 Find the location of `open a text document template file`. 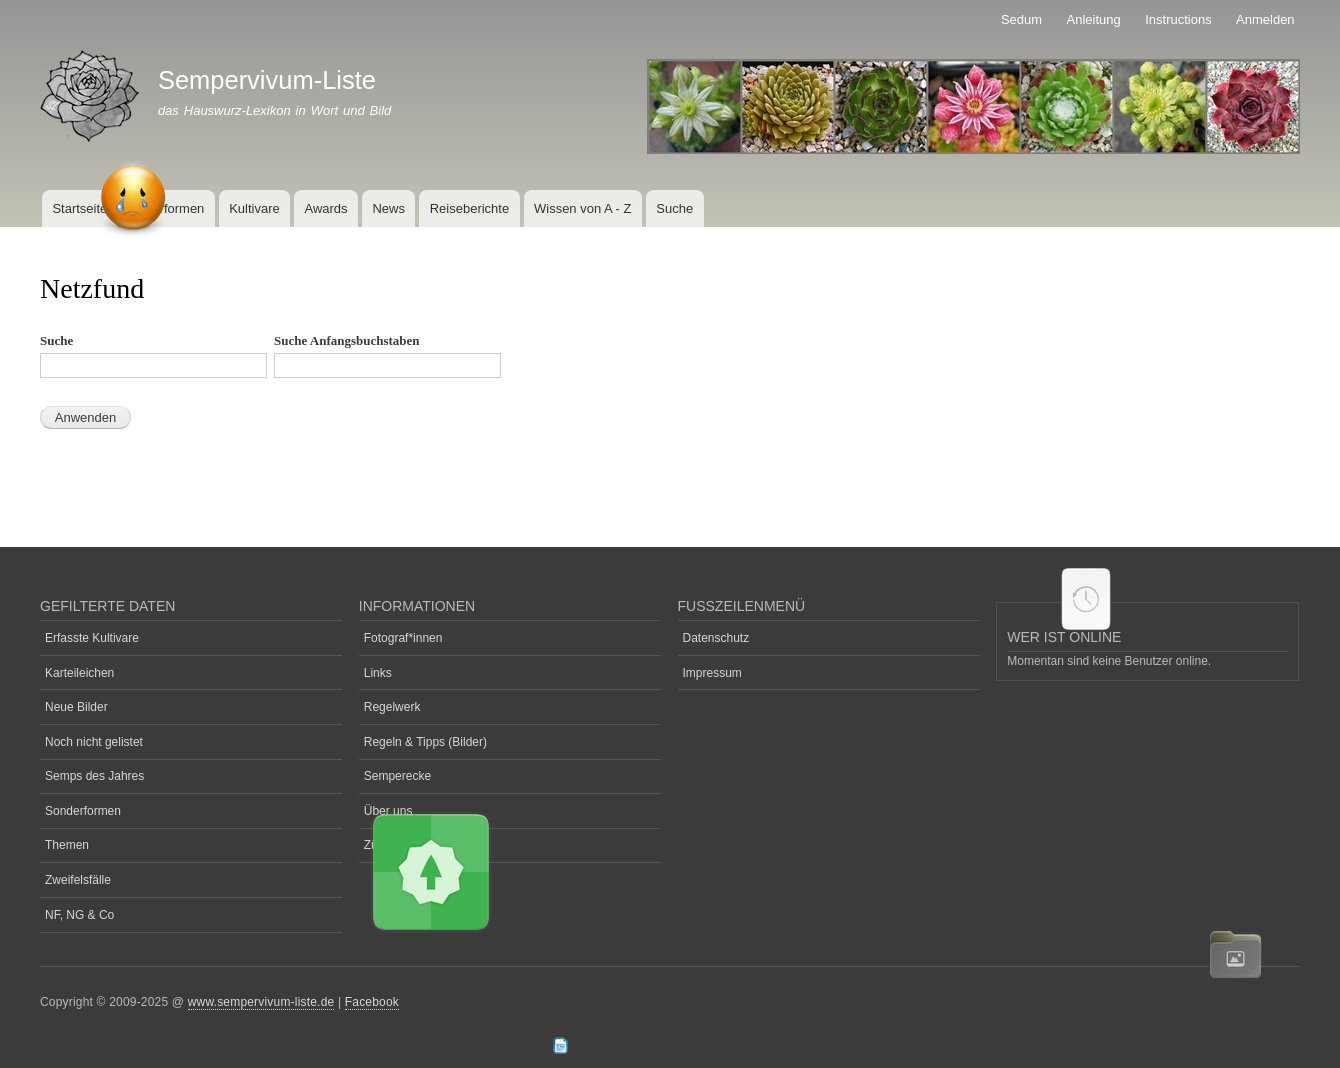

open a text document template file is located at coordinates (560, 1045).